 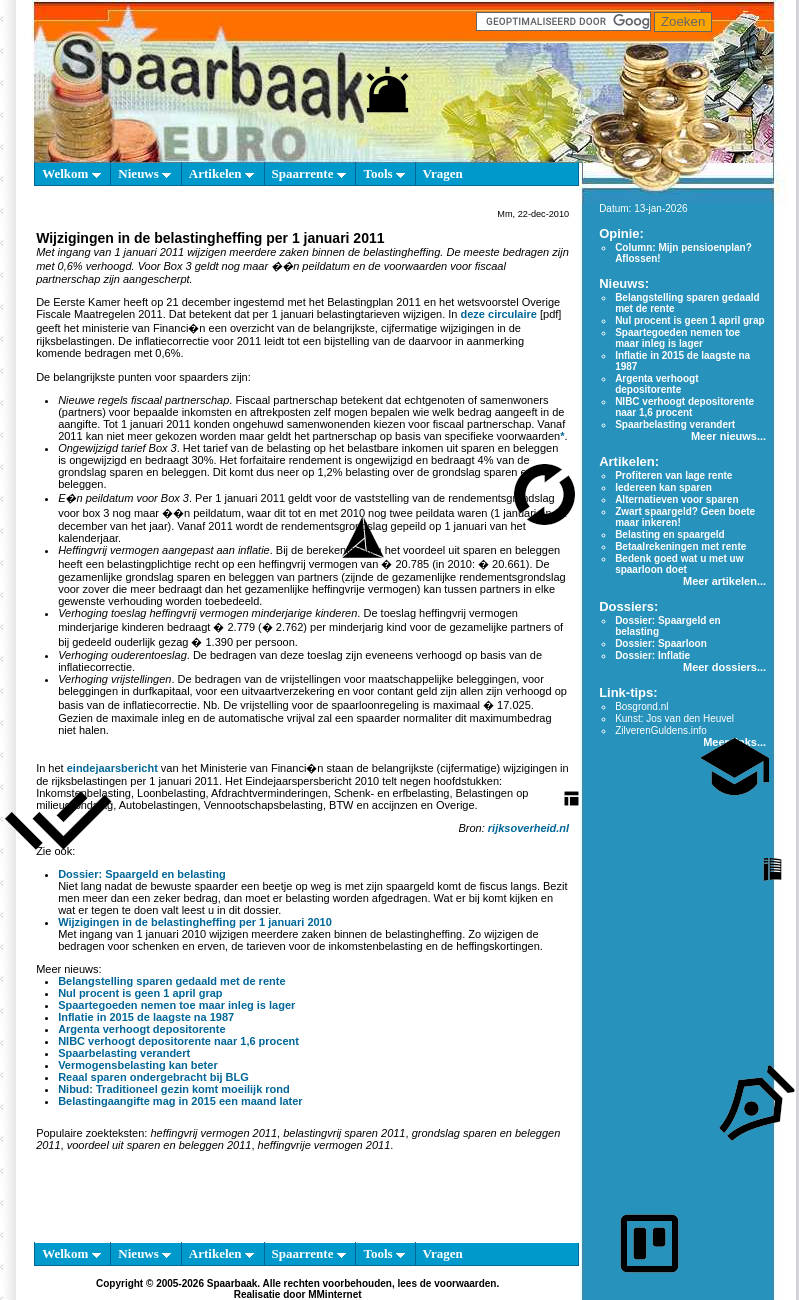 What do you see at coordinates (571, 798) in the screenshot?
I see `switch to header and sidebar layout view` at bounding box center [571, 798].